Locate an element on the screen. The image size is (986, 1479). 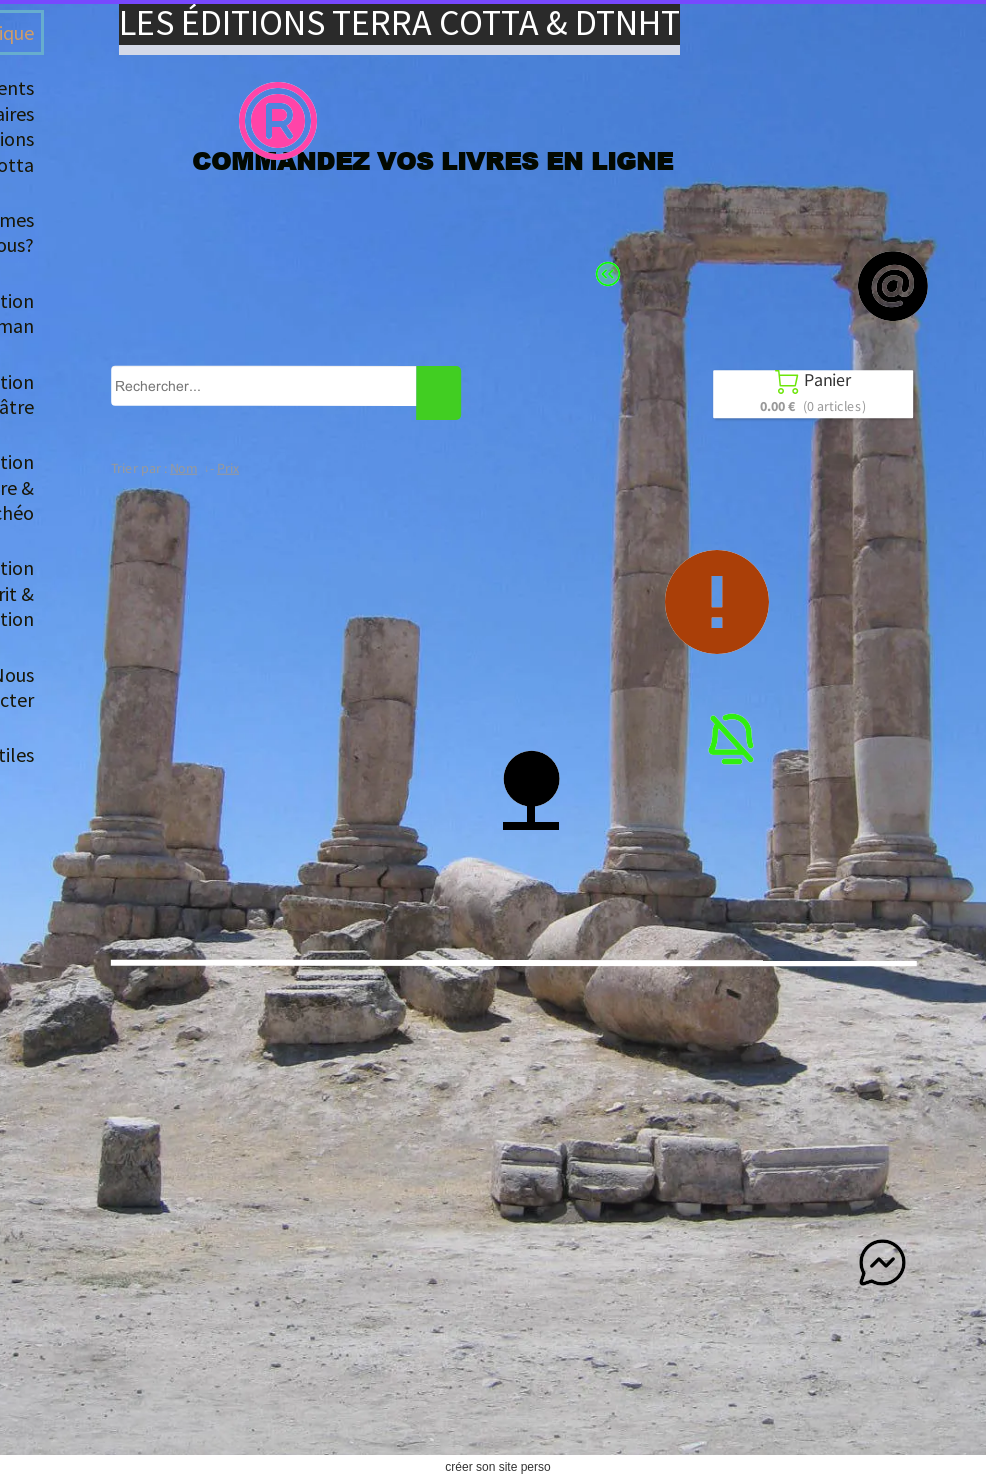
indicates an error or warning state is located at coordinates (717, 602).